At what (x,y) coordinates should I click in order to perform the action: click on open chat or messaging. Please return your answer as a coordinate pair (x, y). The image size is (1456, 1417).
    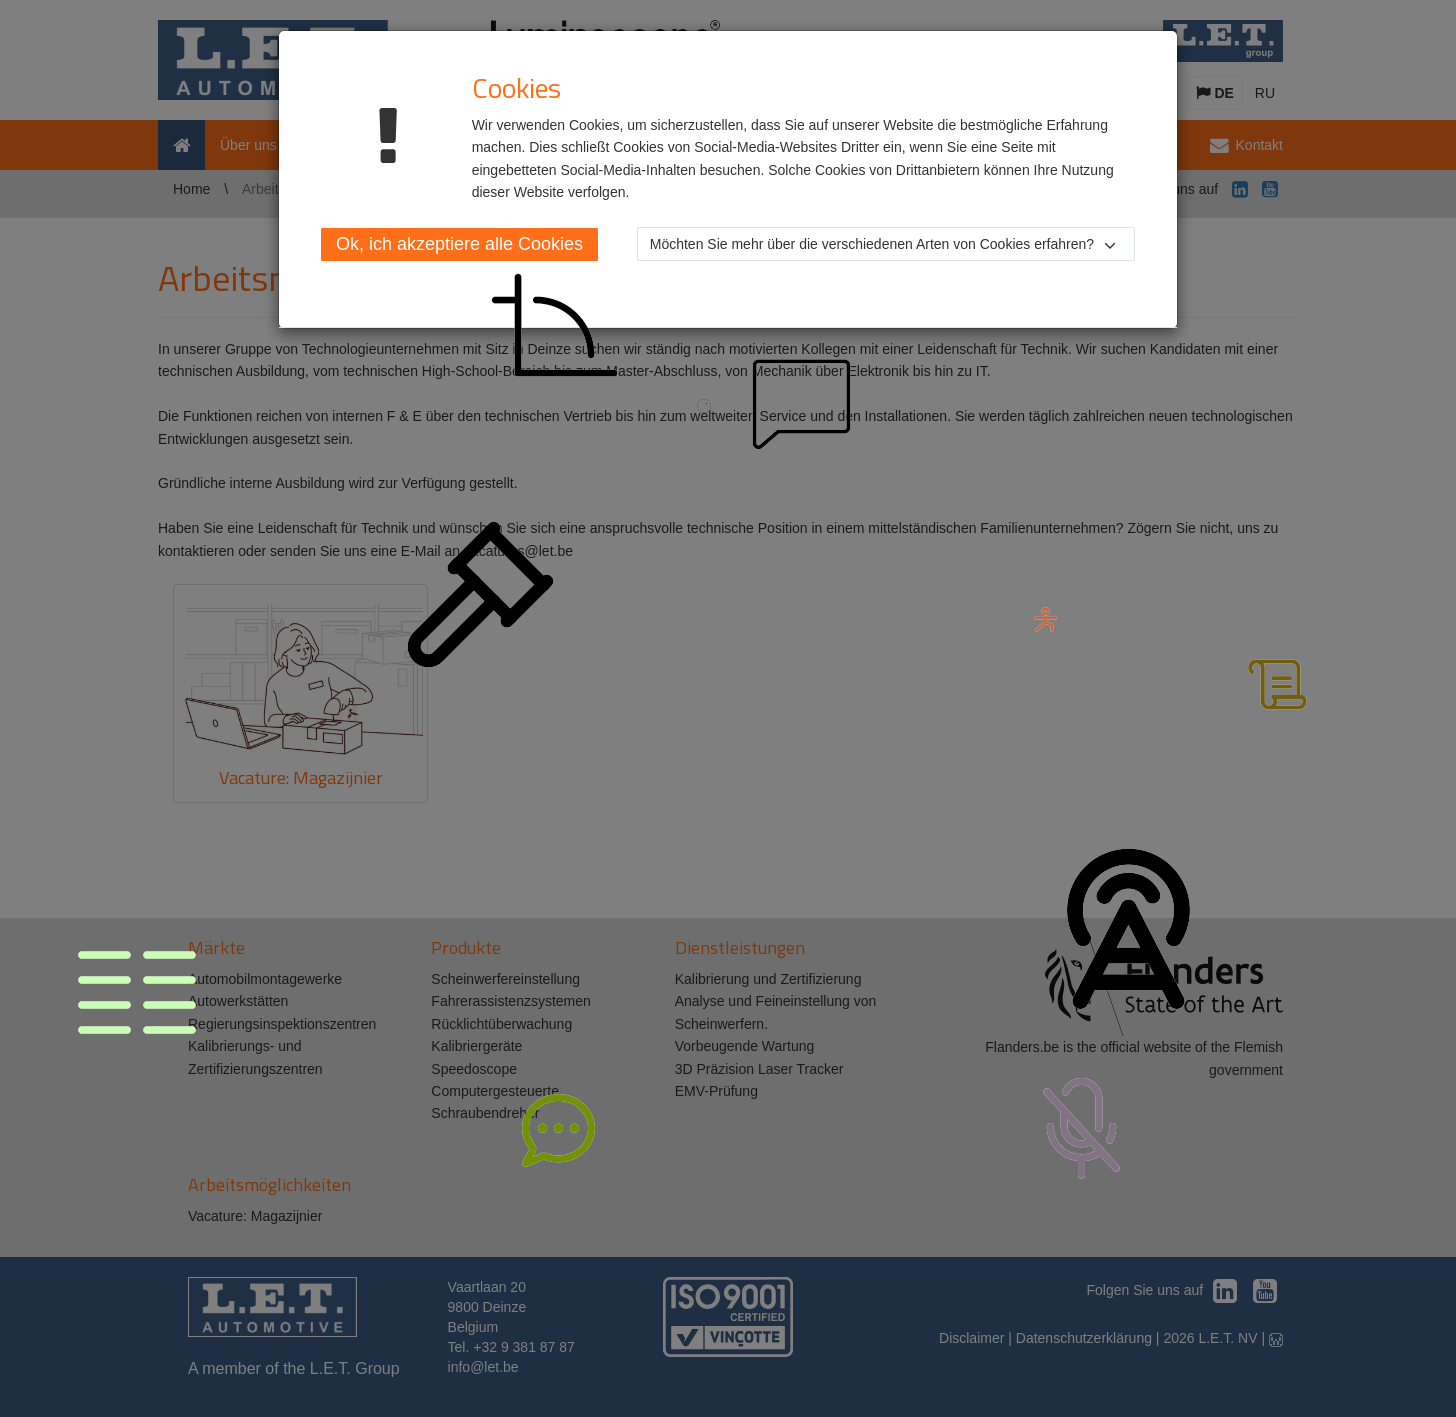
    Looking at the image, I should click on (801, 396).